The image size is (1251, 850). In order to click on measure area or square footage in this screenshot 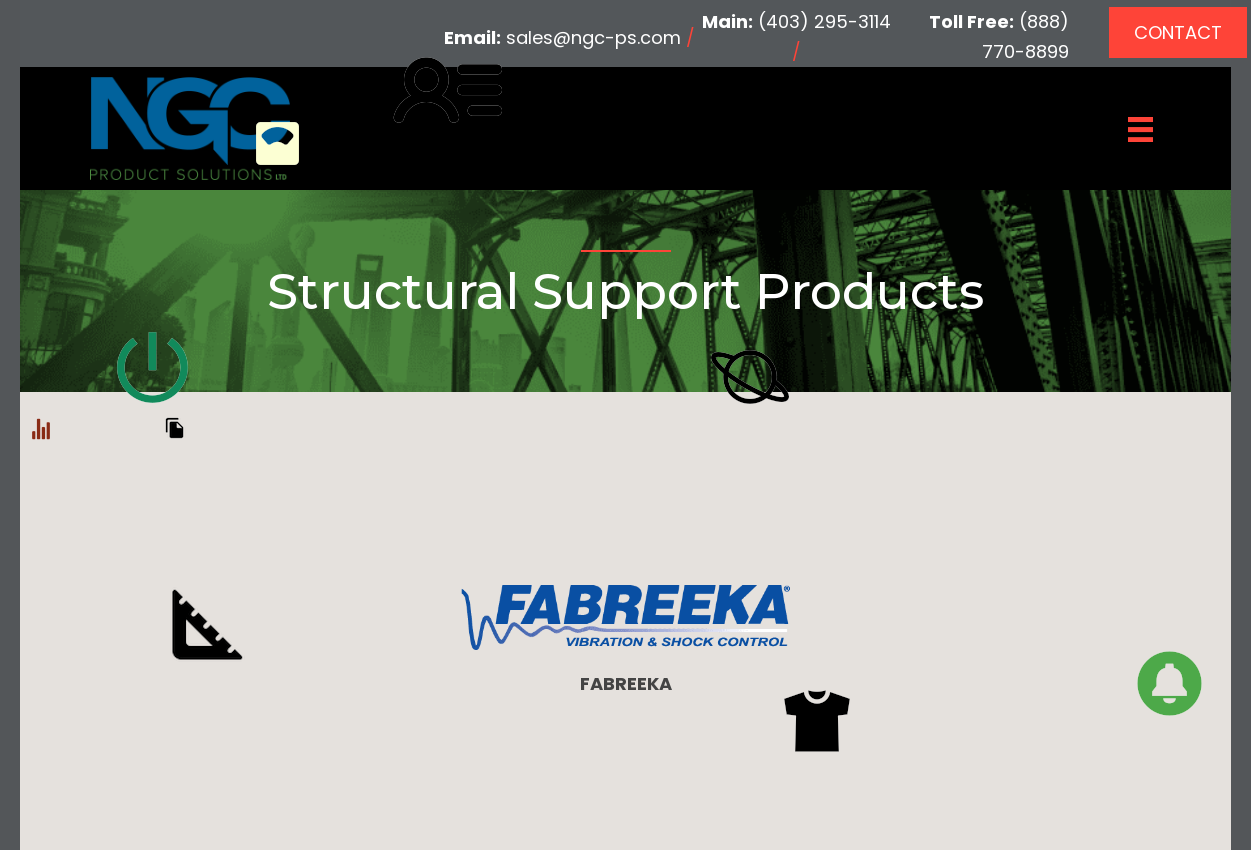, I will do `click(209, 623)`.